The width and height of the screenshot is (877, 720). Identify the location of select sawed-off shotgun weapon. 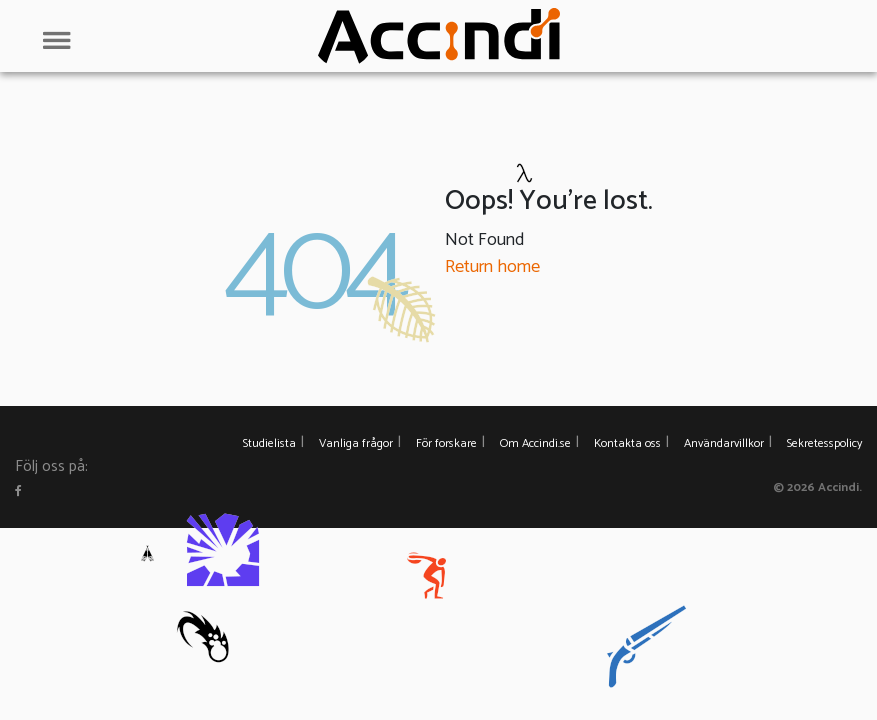
(646, 646).